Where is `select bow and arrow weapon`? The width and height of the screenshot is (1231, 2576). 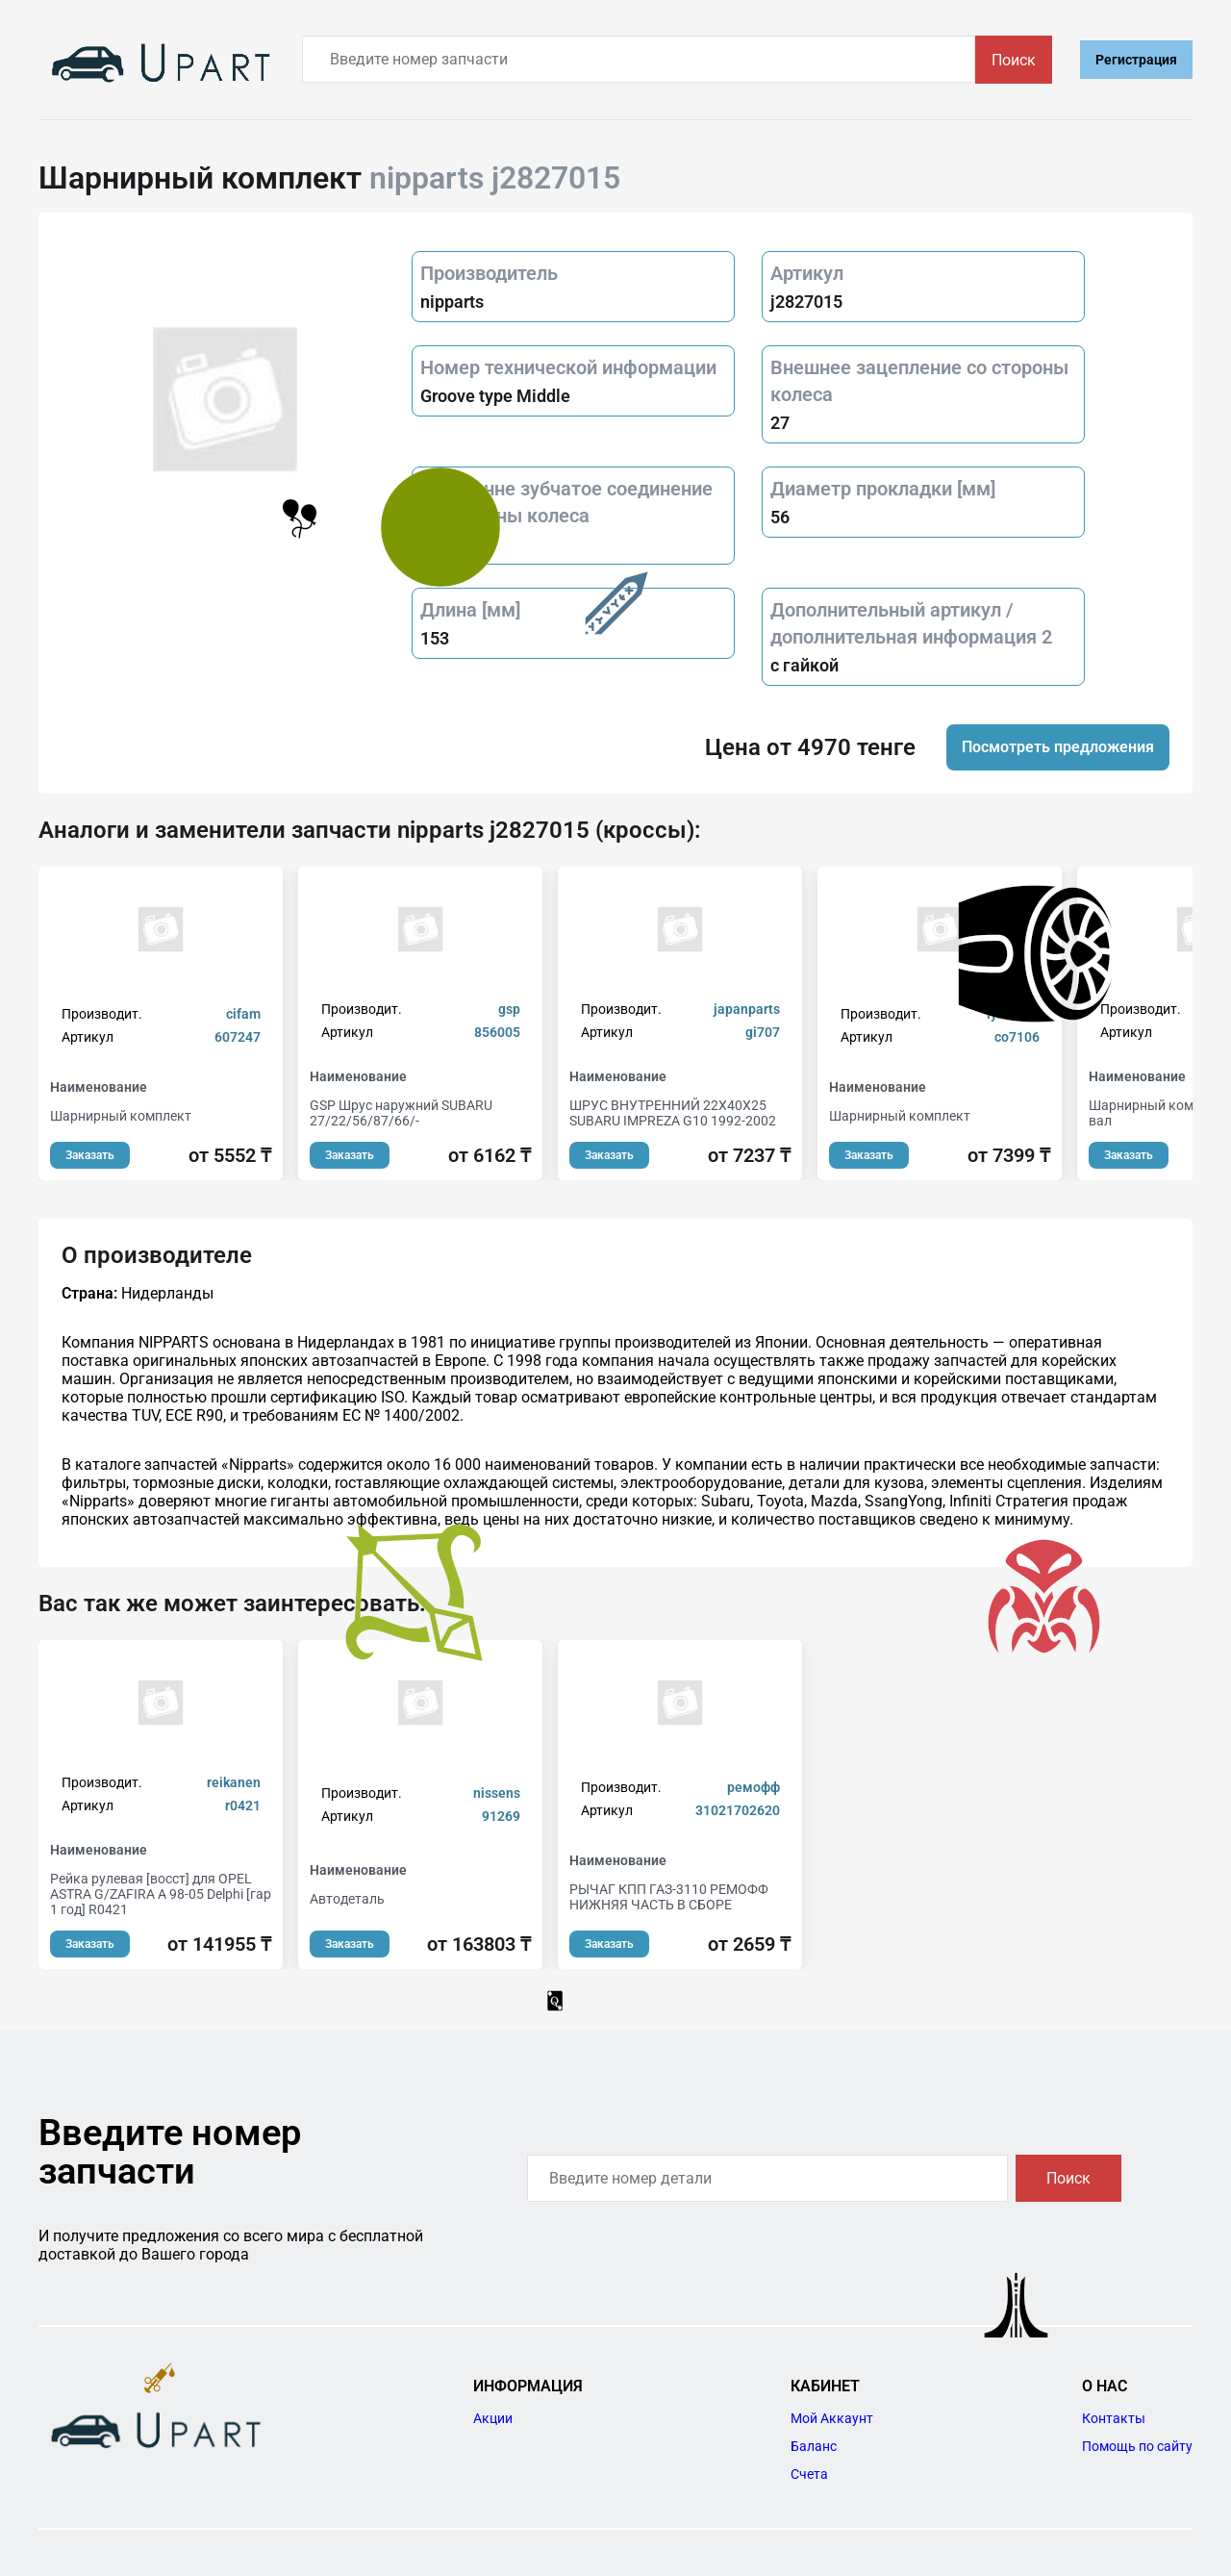
select bow and arrow weapon is located at coordinates (414, 1592).